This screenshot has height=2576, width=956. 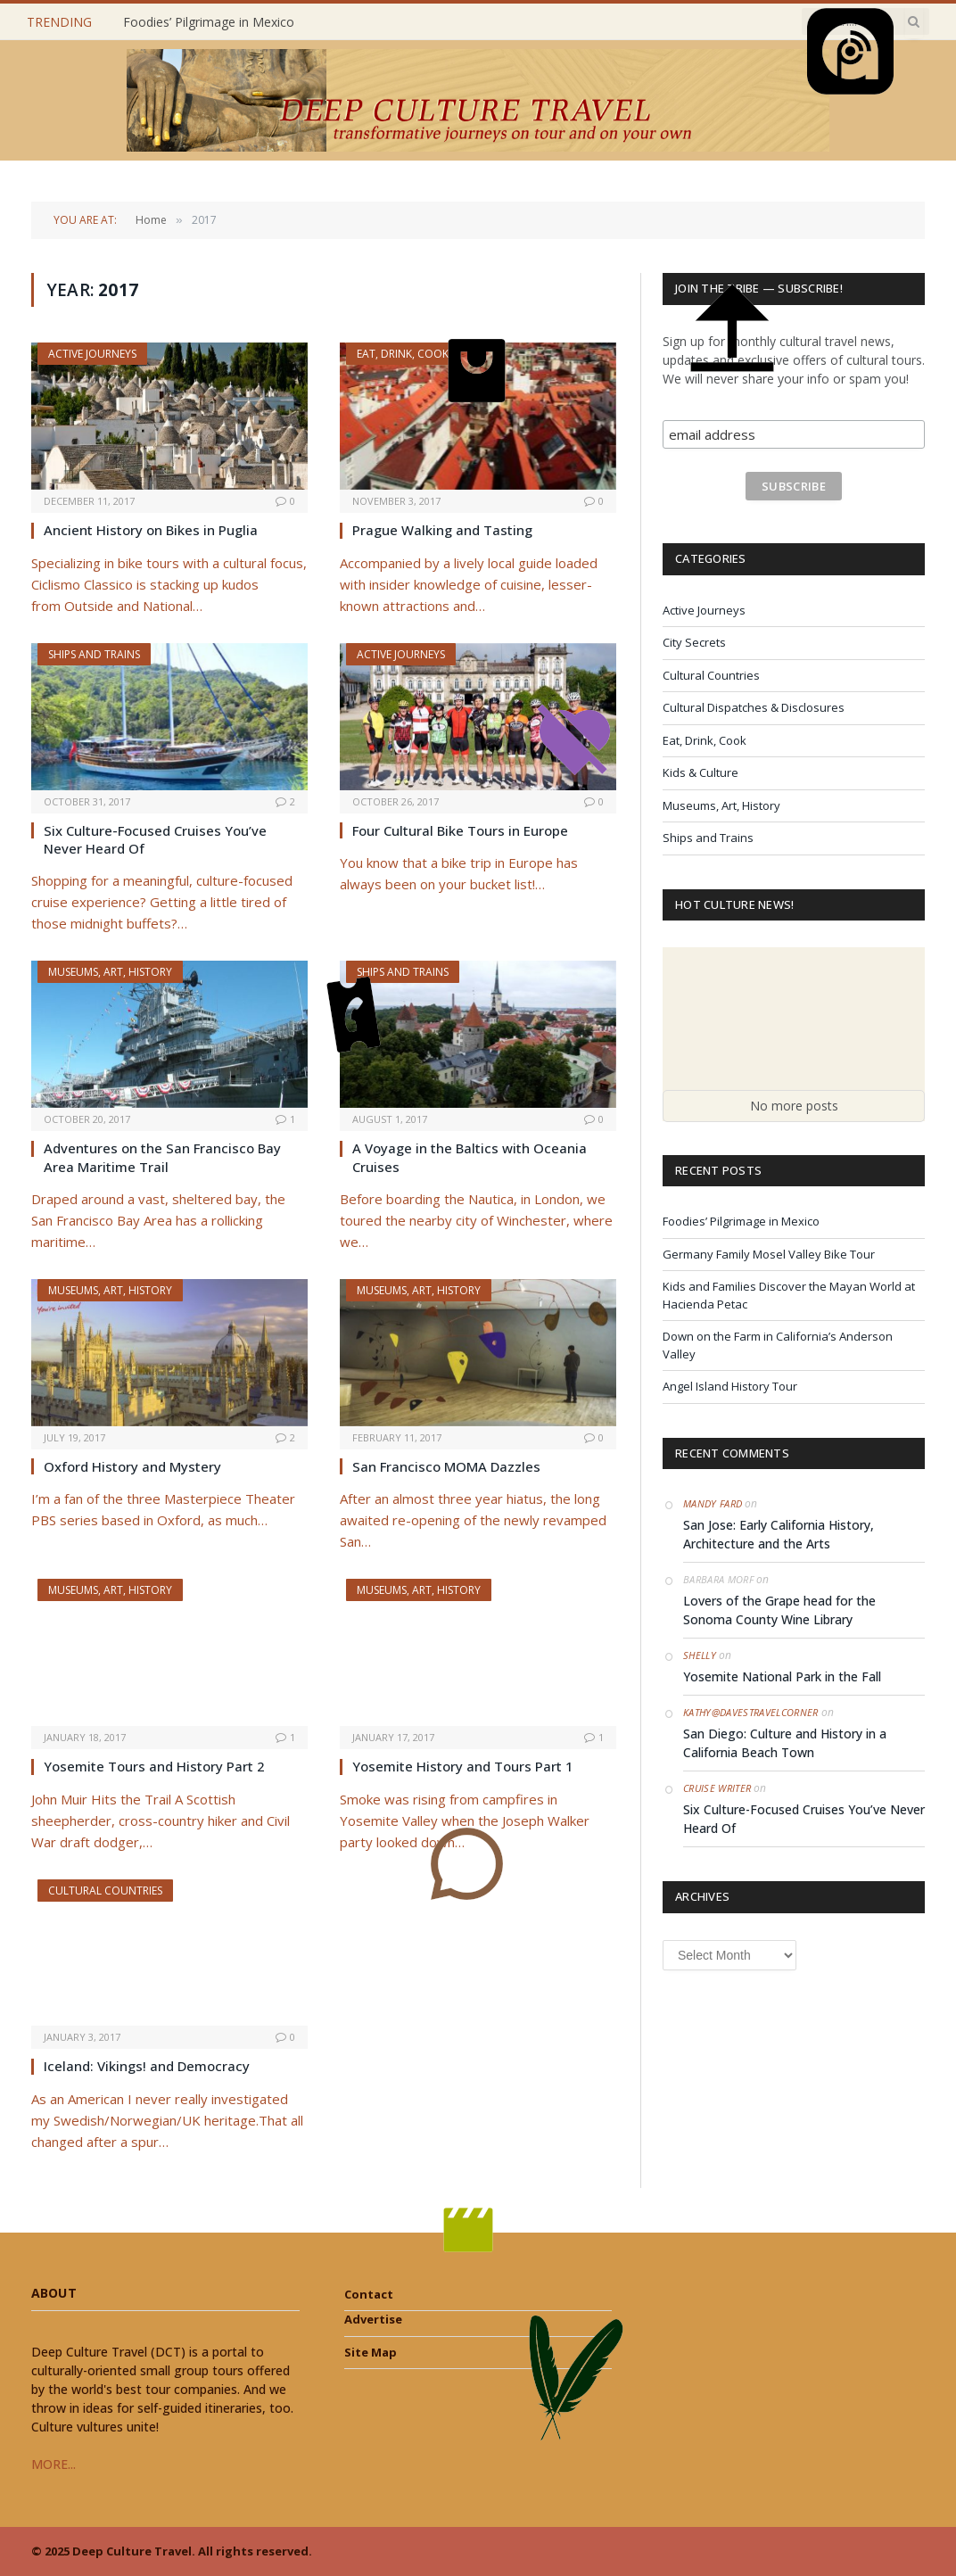 I want to click on open the Allociné app for movie listings and reviews, so click(x=353, y=1014).